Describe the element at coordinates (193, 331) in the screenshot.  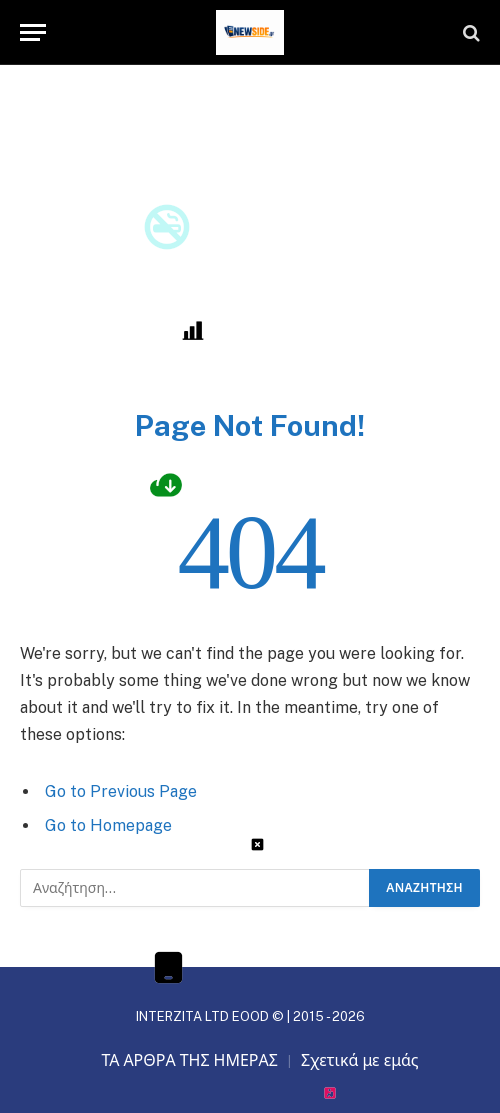
I see `view analytics or statistics` at that location.